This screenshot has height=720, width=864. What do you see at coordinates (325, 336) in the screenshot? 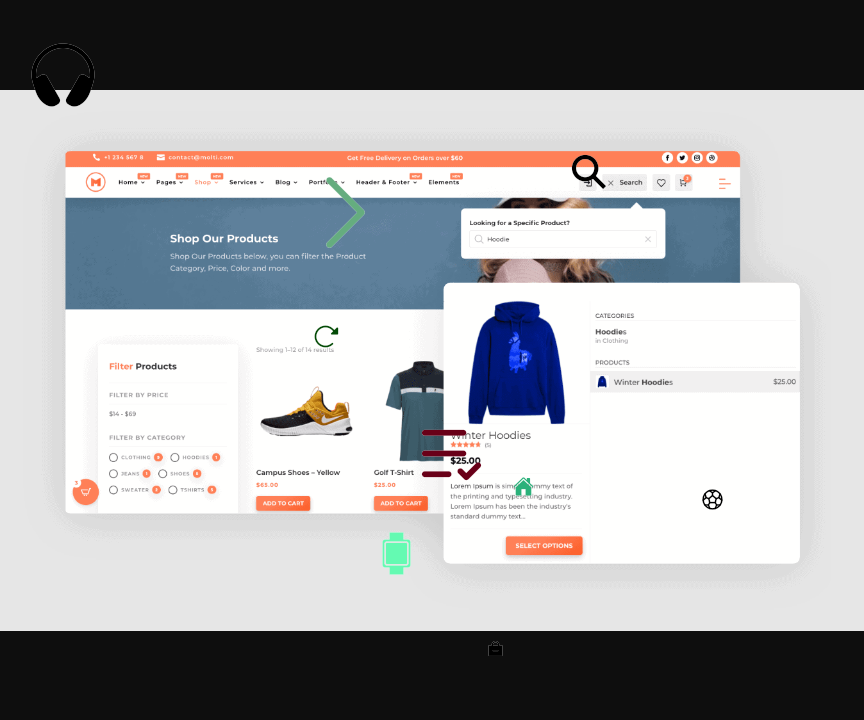
I see `refresh or reload the current page` at bounding box center [325, 336].